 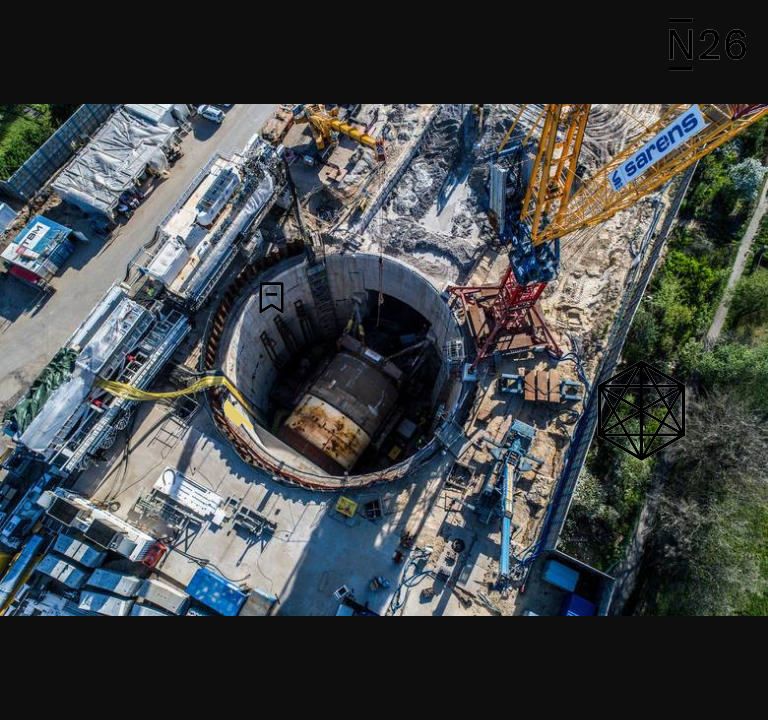 What do you see at coordinates (707, 44) in the screenshot?
I see `open the N26 banking app` at bounding box center [707, 44].